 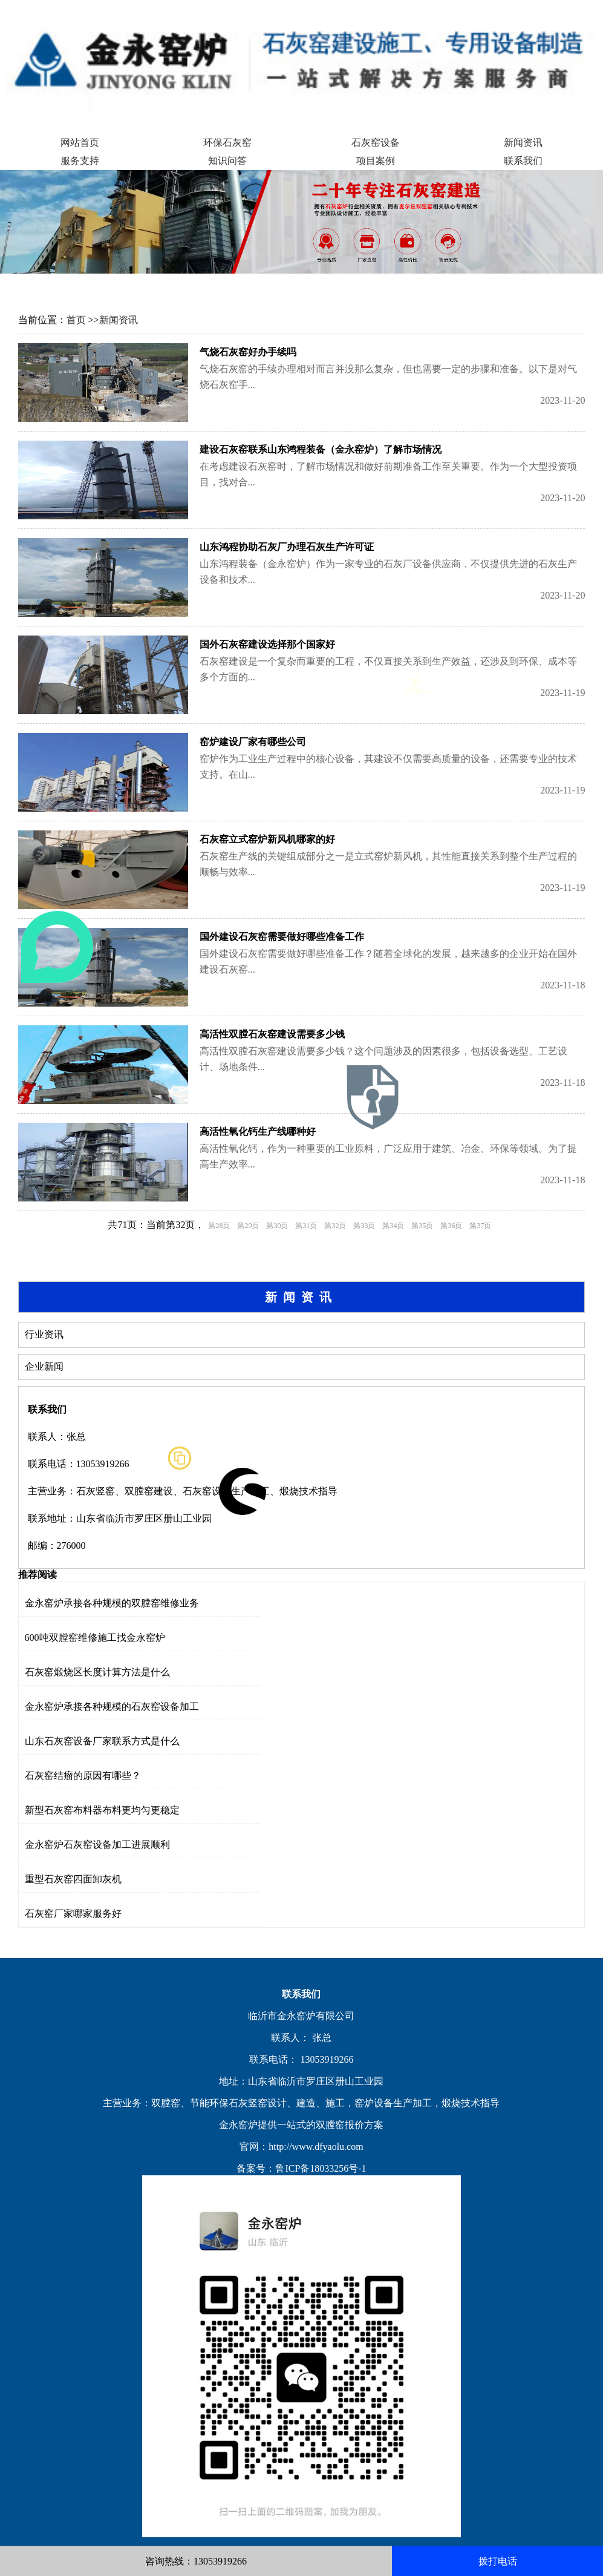 What do you see at coordinates (57, 947) in the screenshot?
I see `open Discourse community forum` at bounding box center [57, 947].